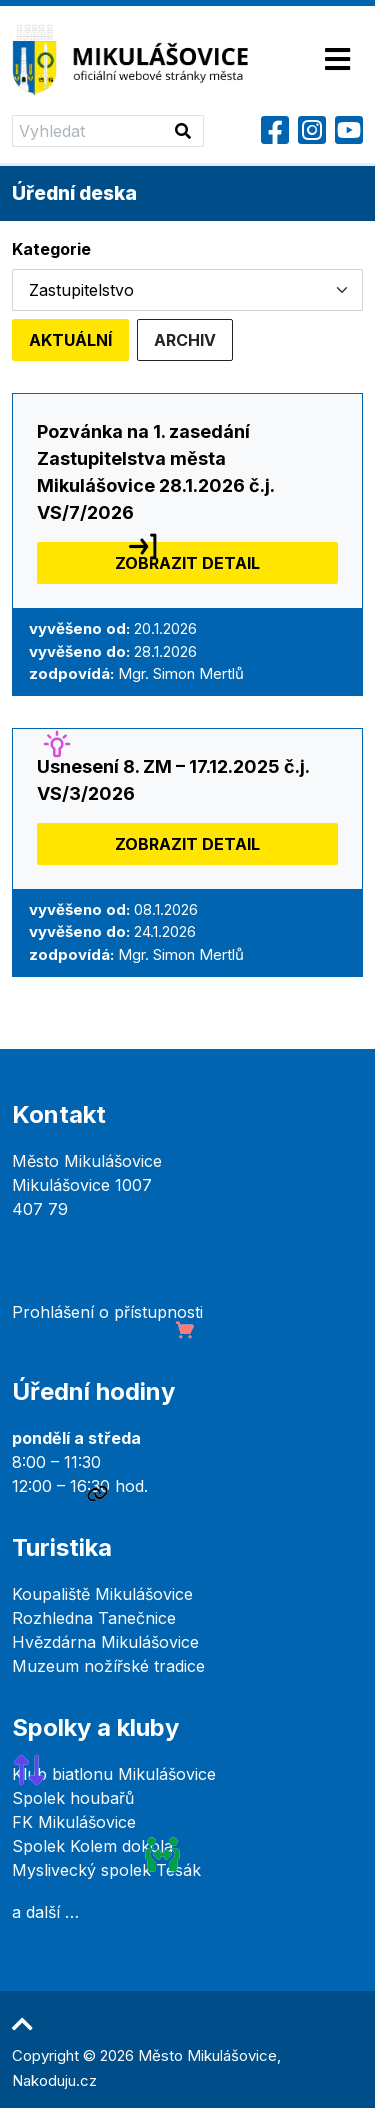 This screenshot has width=375, height=2108. What do you see at coordinates (29, 1770) in the screenshot?
I see `sort items in ascending or descending order` at bounding box center [29, 1770].